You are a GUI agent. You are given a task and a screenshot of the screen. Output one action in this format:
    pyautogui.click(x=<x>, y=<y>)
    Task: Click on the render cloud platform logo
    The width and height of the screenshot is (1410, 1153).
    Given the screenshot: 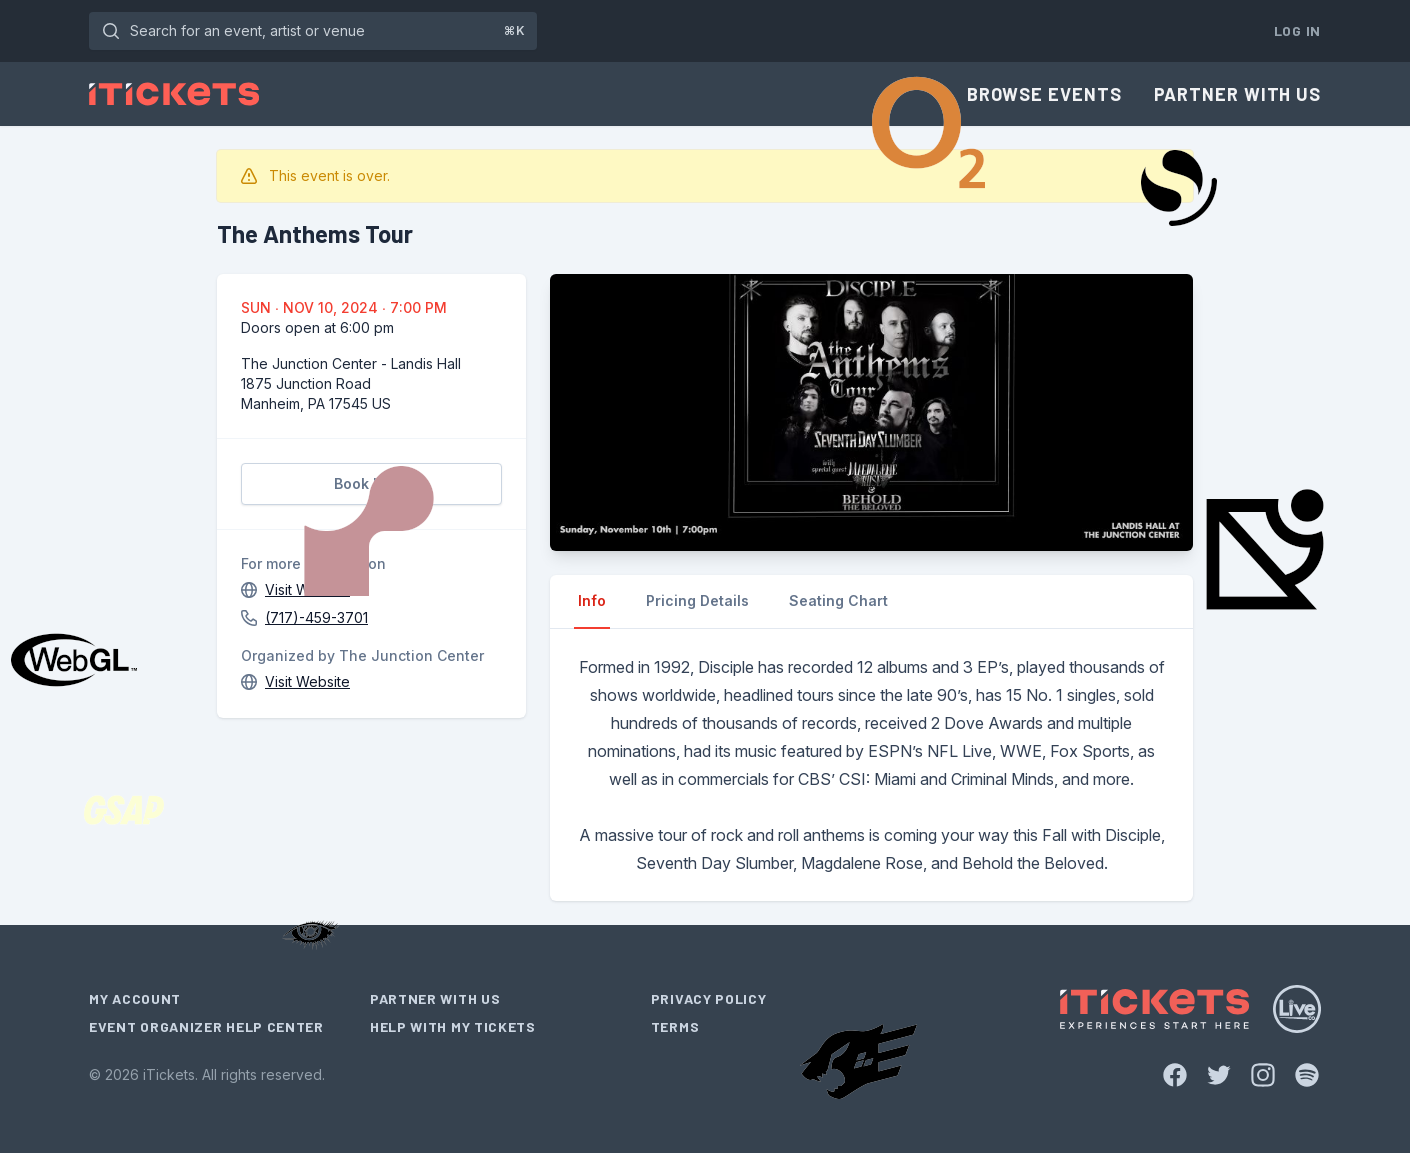 What is the action you would take?
    pyautogui.click(x=369, y=531)
    